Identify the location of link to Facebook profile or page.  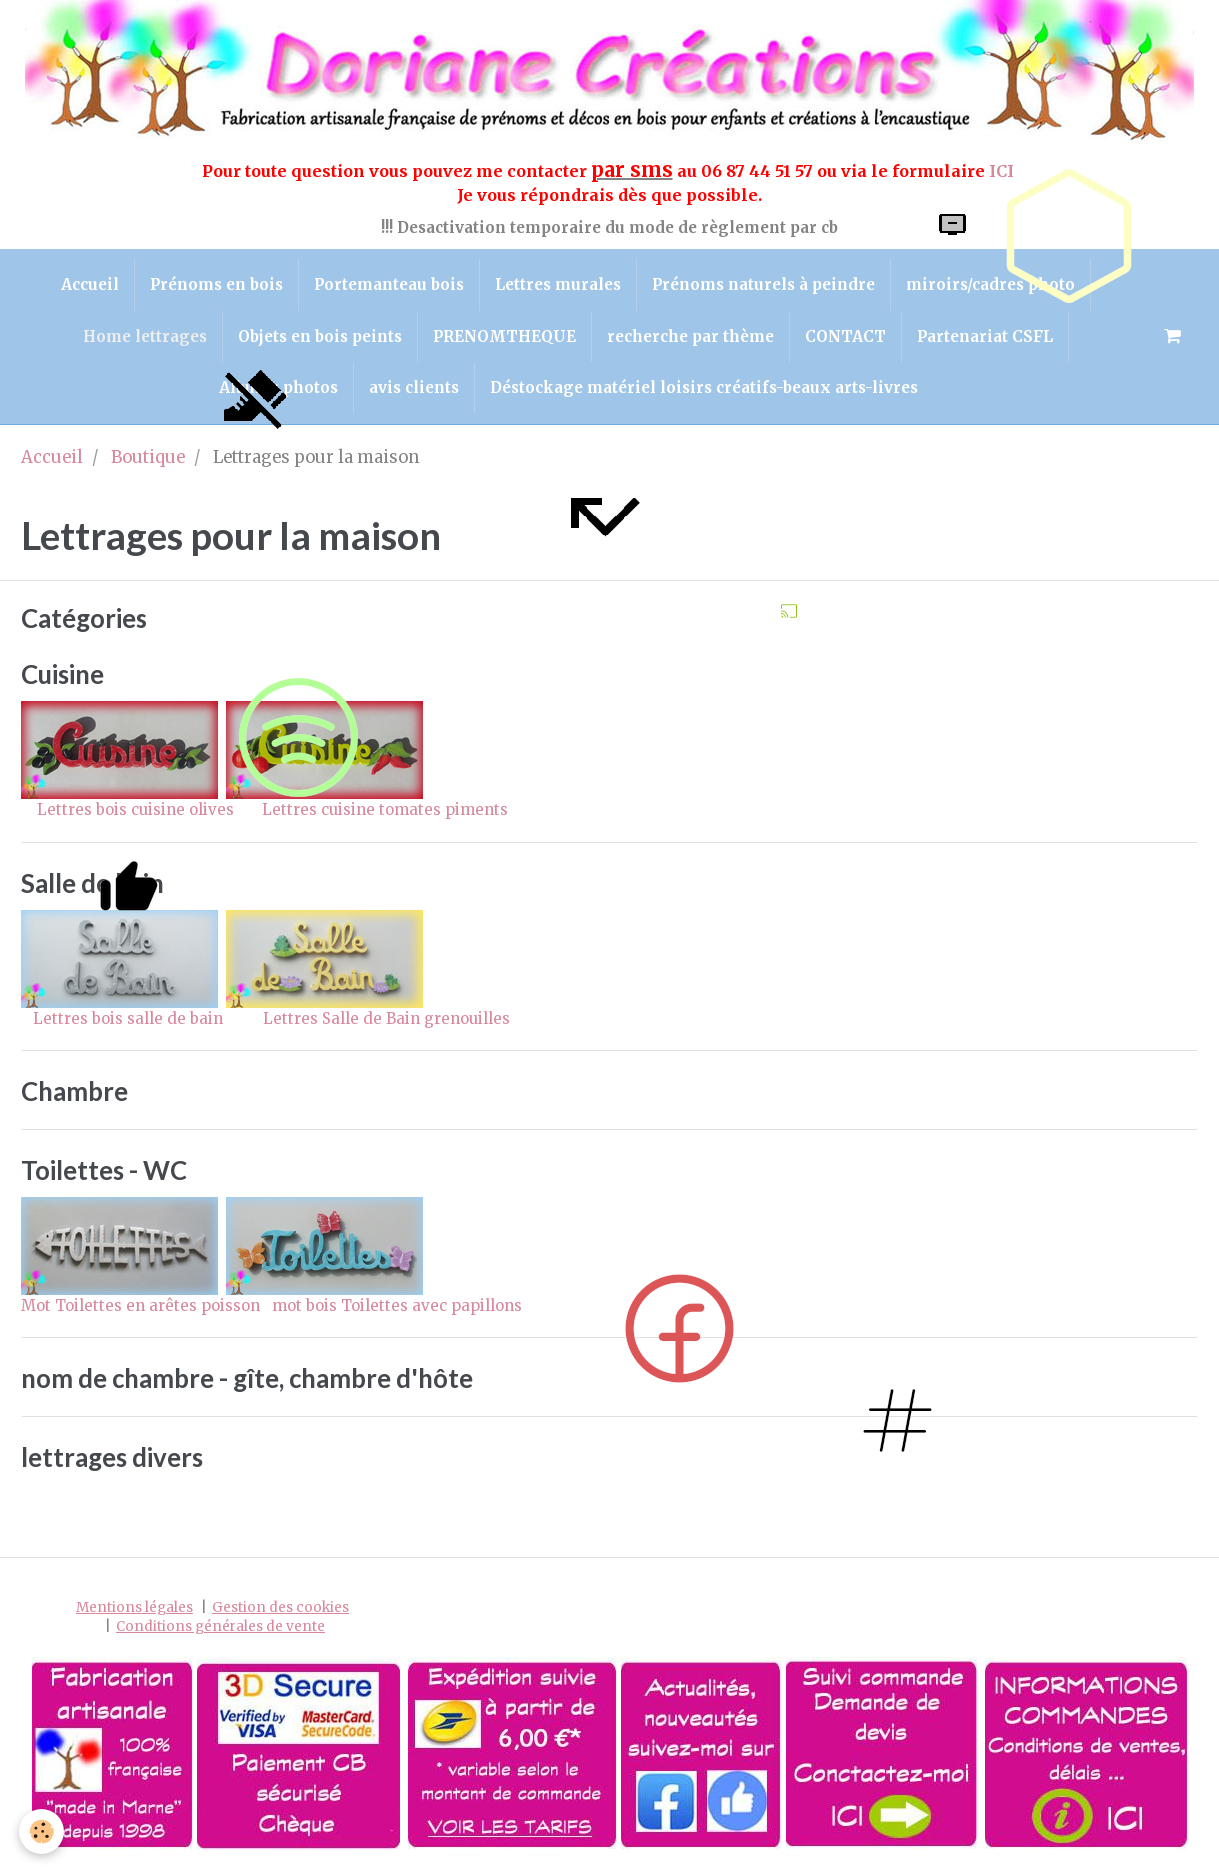
(679, 1328).